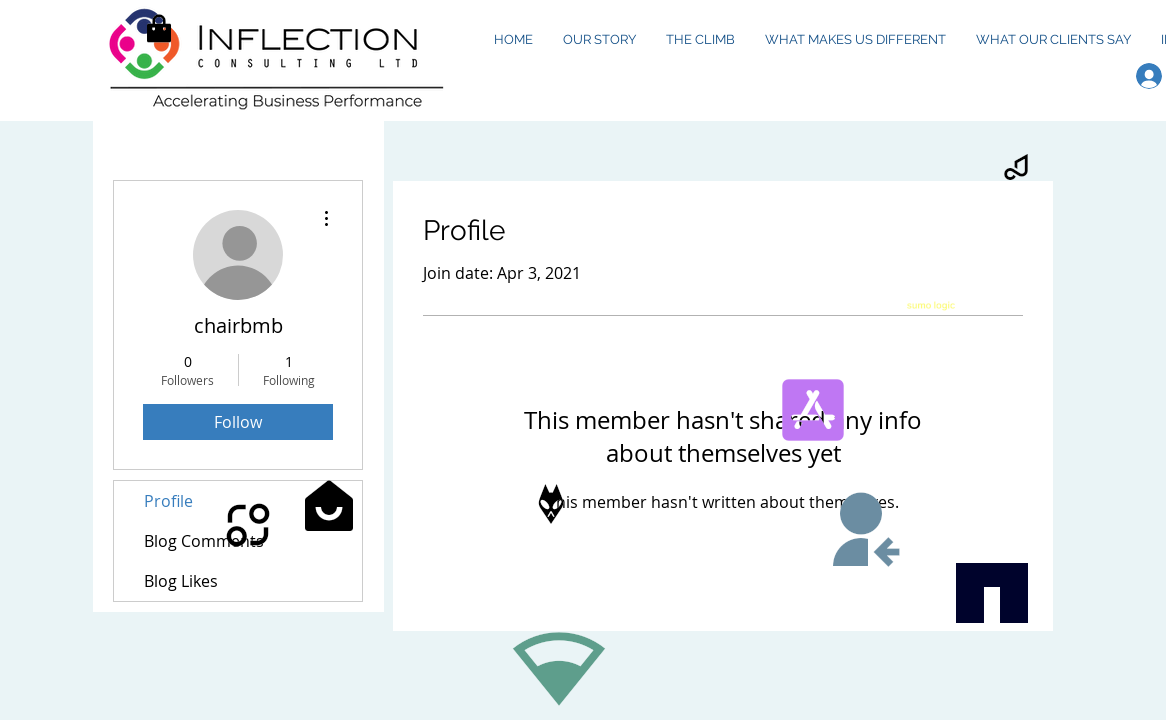 The image size is (1166, 720). Describe the element at coordinates (559, 669) in the screenshot. I see `indicates weak wifi signal strength` at that location.